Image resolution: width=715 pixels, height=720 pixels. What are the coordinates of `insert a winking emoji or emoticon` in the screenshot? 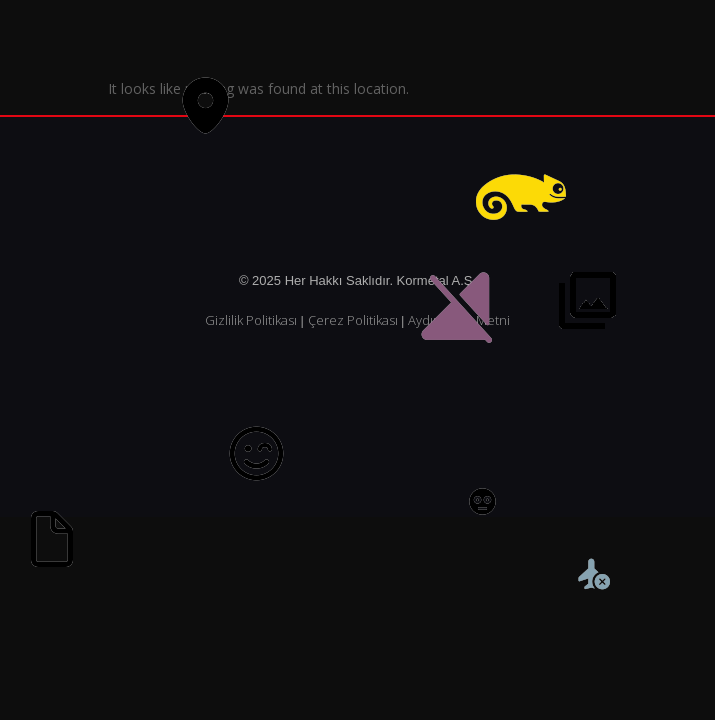 It's located at (256, 453).